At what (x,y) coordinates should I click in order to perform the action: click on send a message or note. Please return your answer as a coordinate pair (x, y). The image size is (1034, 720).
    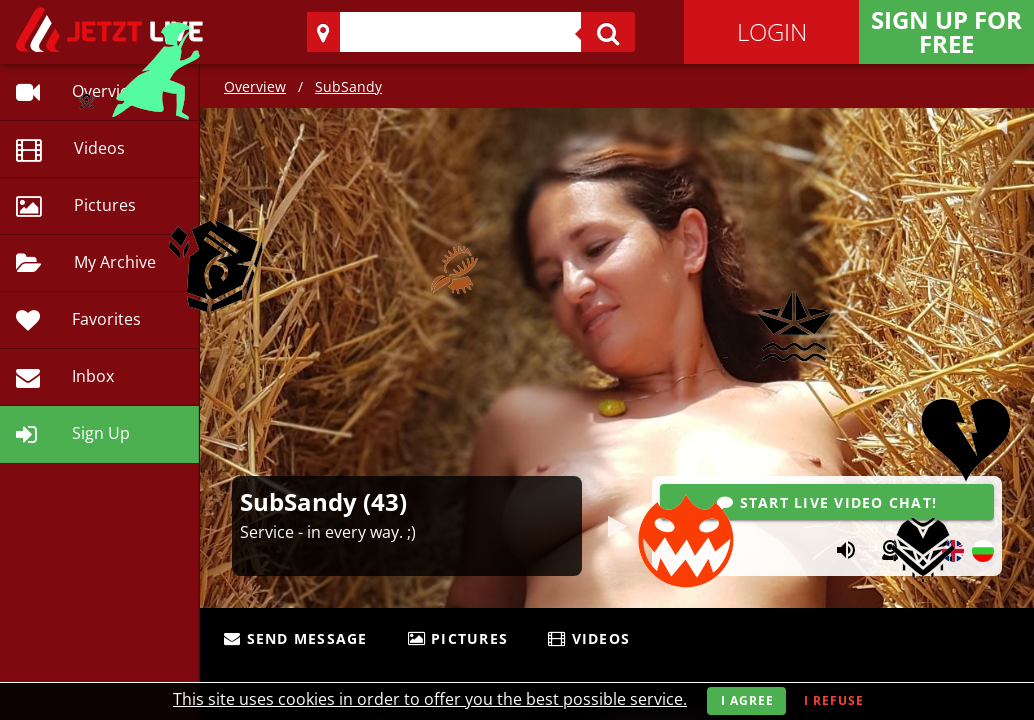
    Looking at the image, I should click on (794, 326).